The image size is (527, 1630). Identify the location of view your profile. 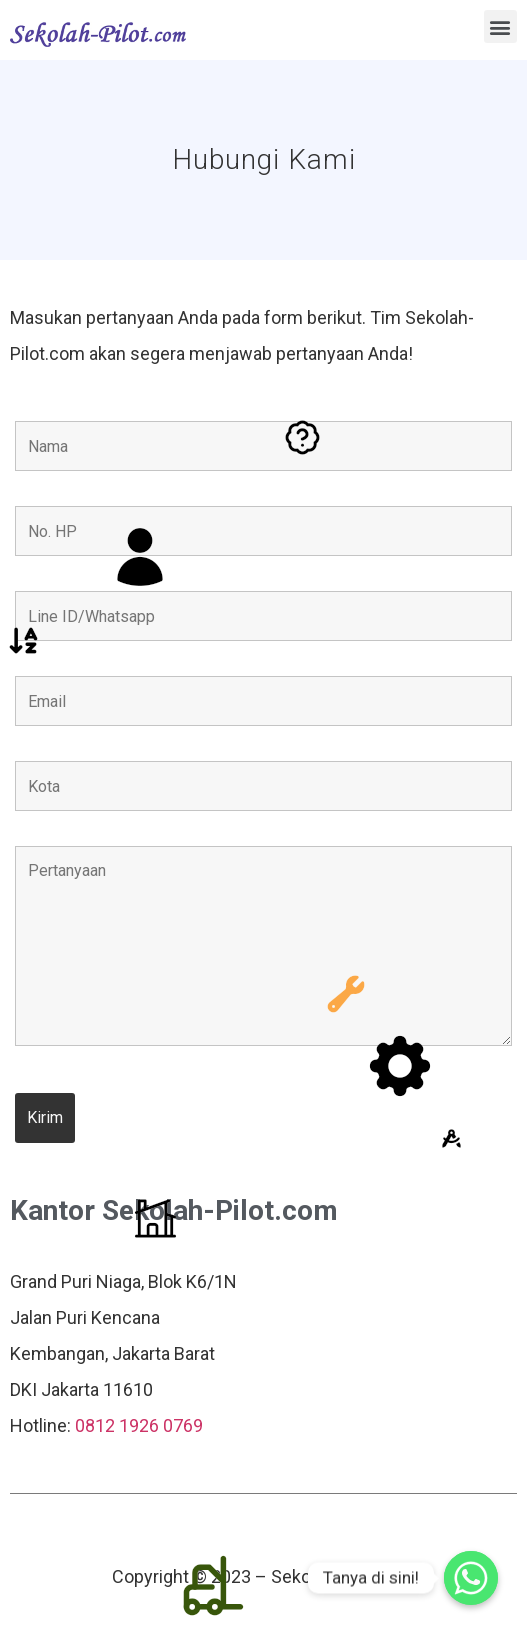
(140, 557).